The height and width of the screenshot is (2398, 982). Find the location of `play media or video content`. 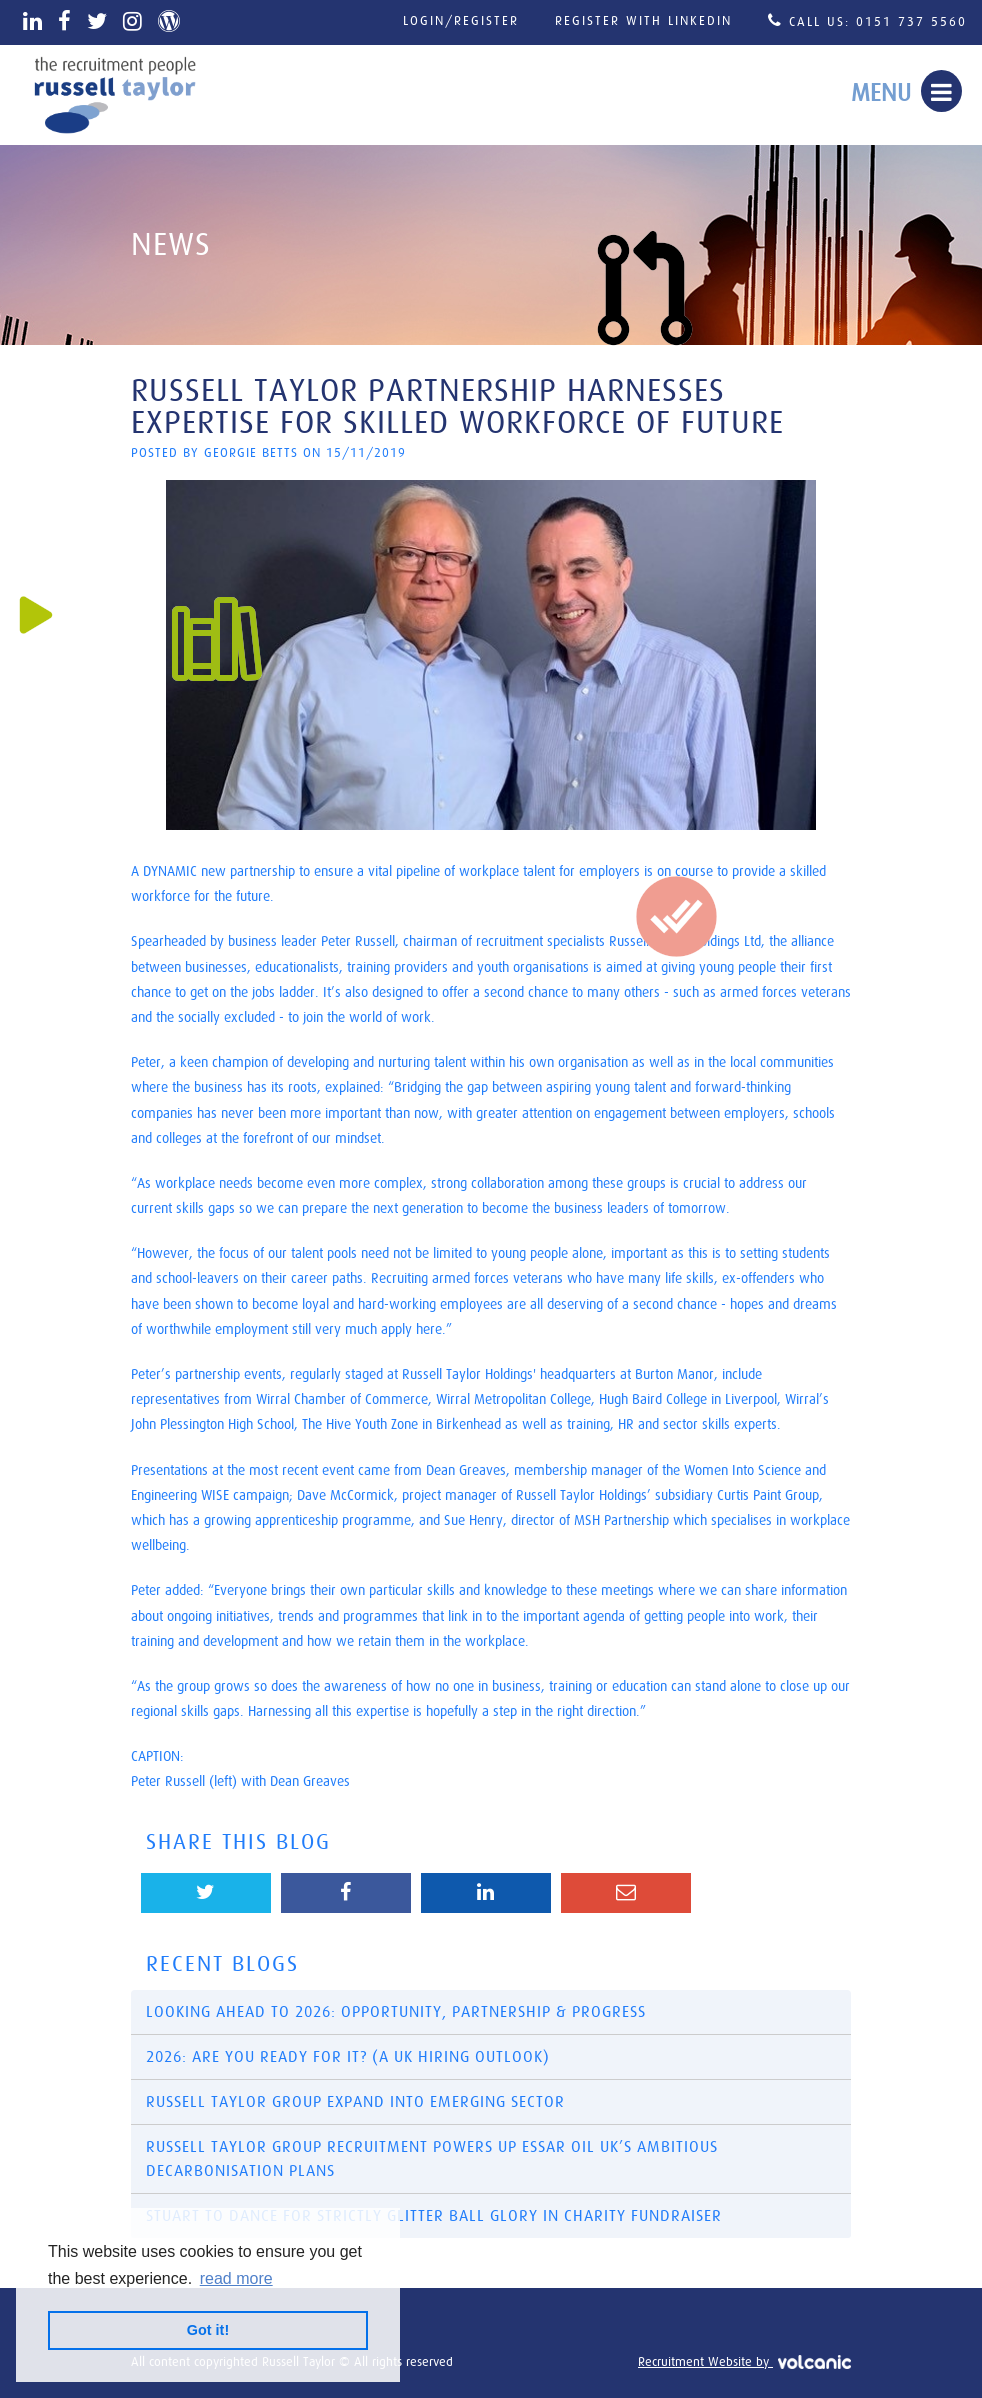

play media or video content is located at coordinates (36, 615).